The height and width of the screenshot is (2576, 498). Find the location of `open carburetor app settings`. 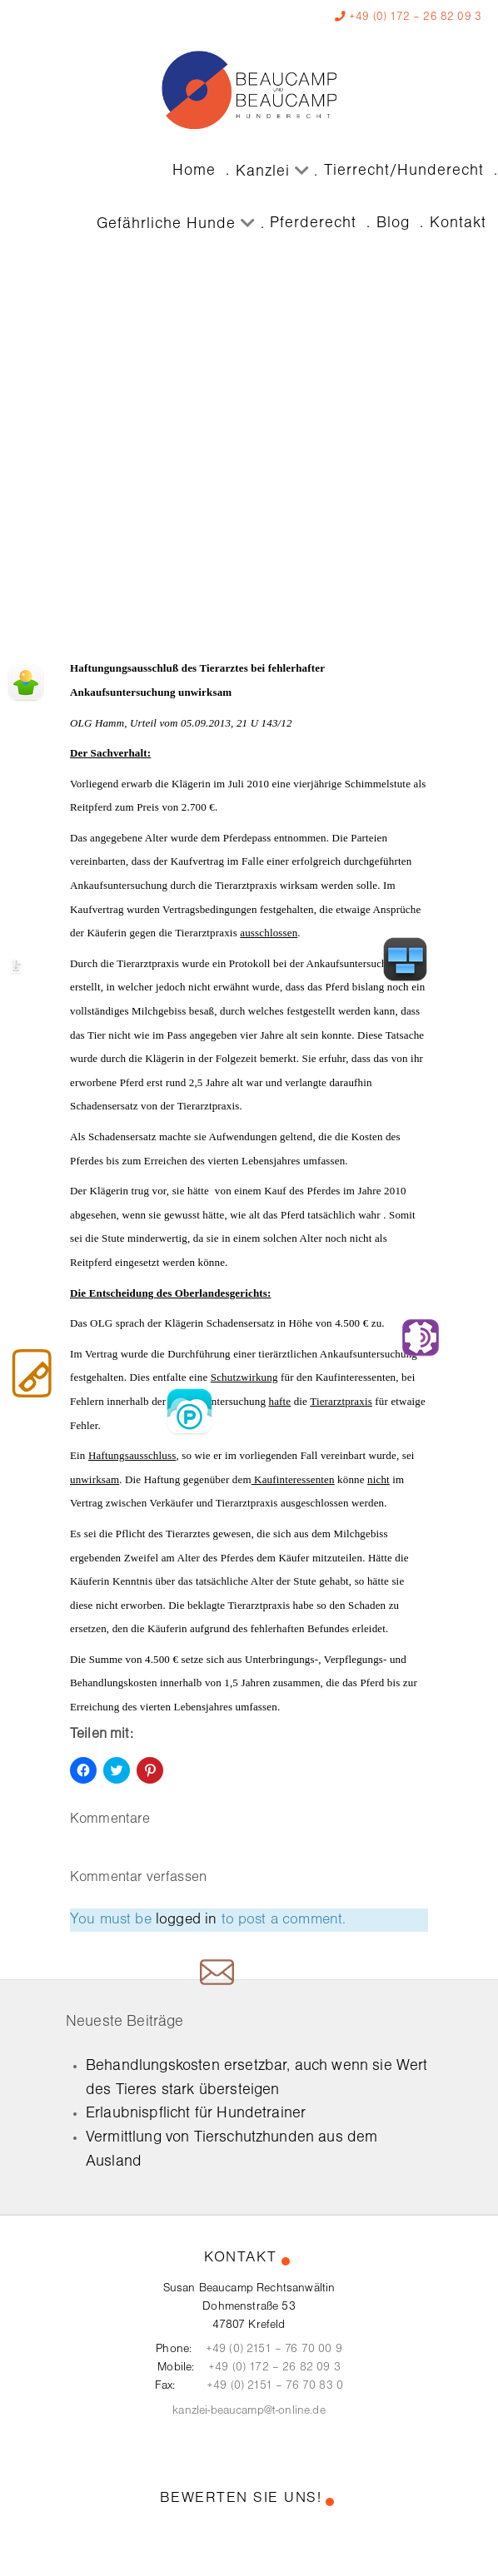

open carburetor app settings is located at coordinates (421, 1338).